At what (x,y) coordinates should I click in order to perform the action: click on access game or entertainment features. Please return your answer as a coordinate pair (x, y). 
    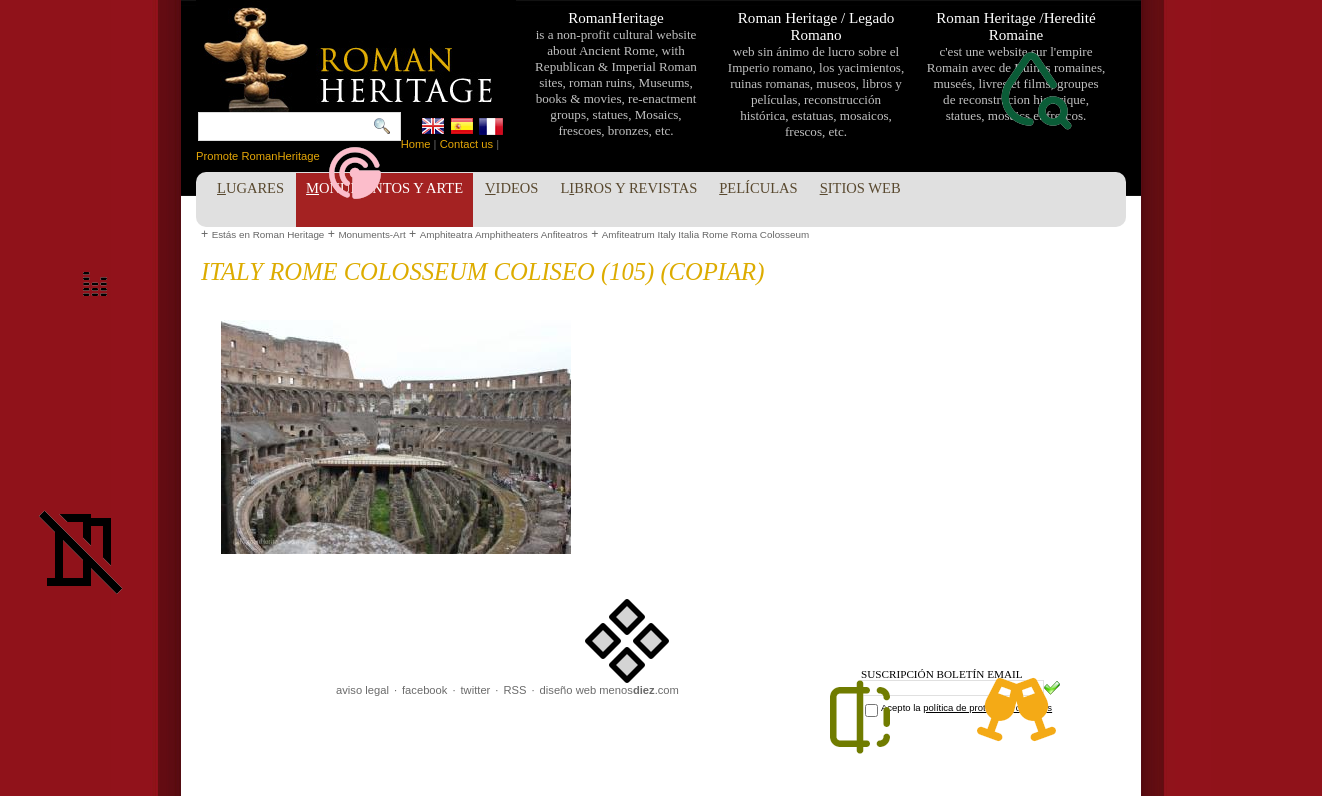
    Looking at the image, I should click on (627, 641).